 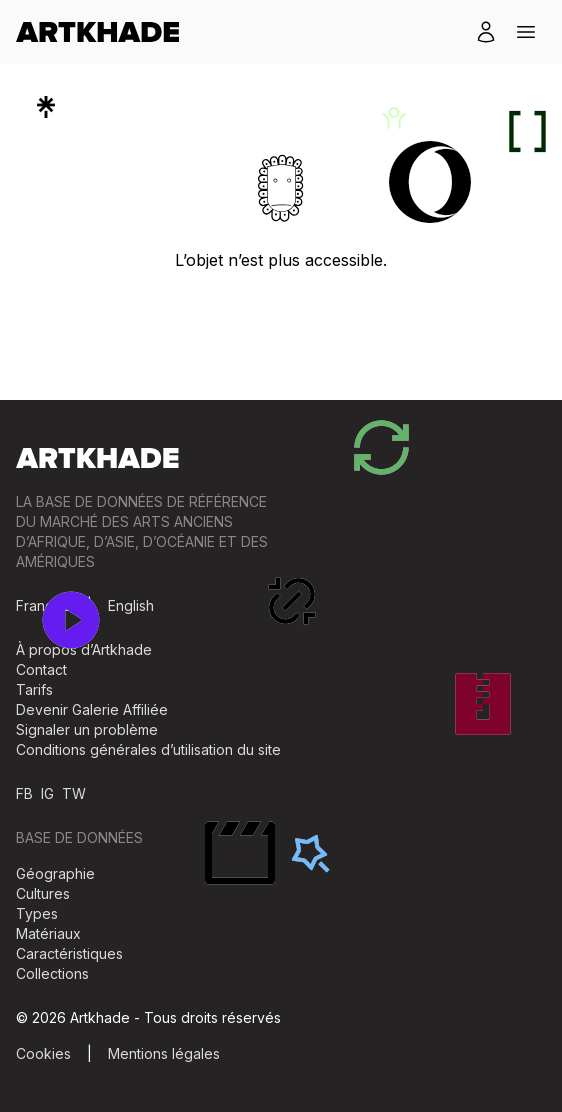 I want to click on accessibility or inclusive design features, so click(x=394, y=118).